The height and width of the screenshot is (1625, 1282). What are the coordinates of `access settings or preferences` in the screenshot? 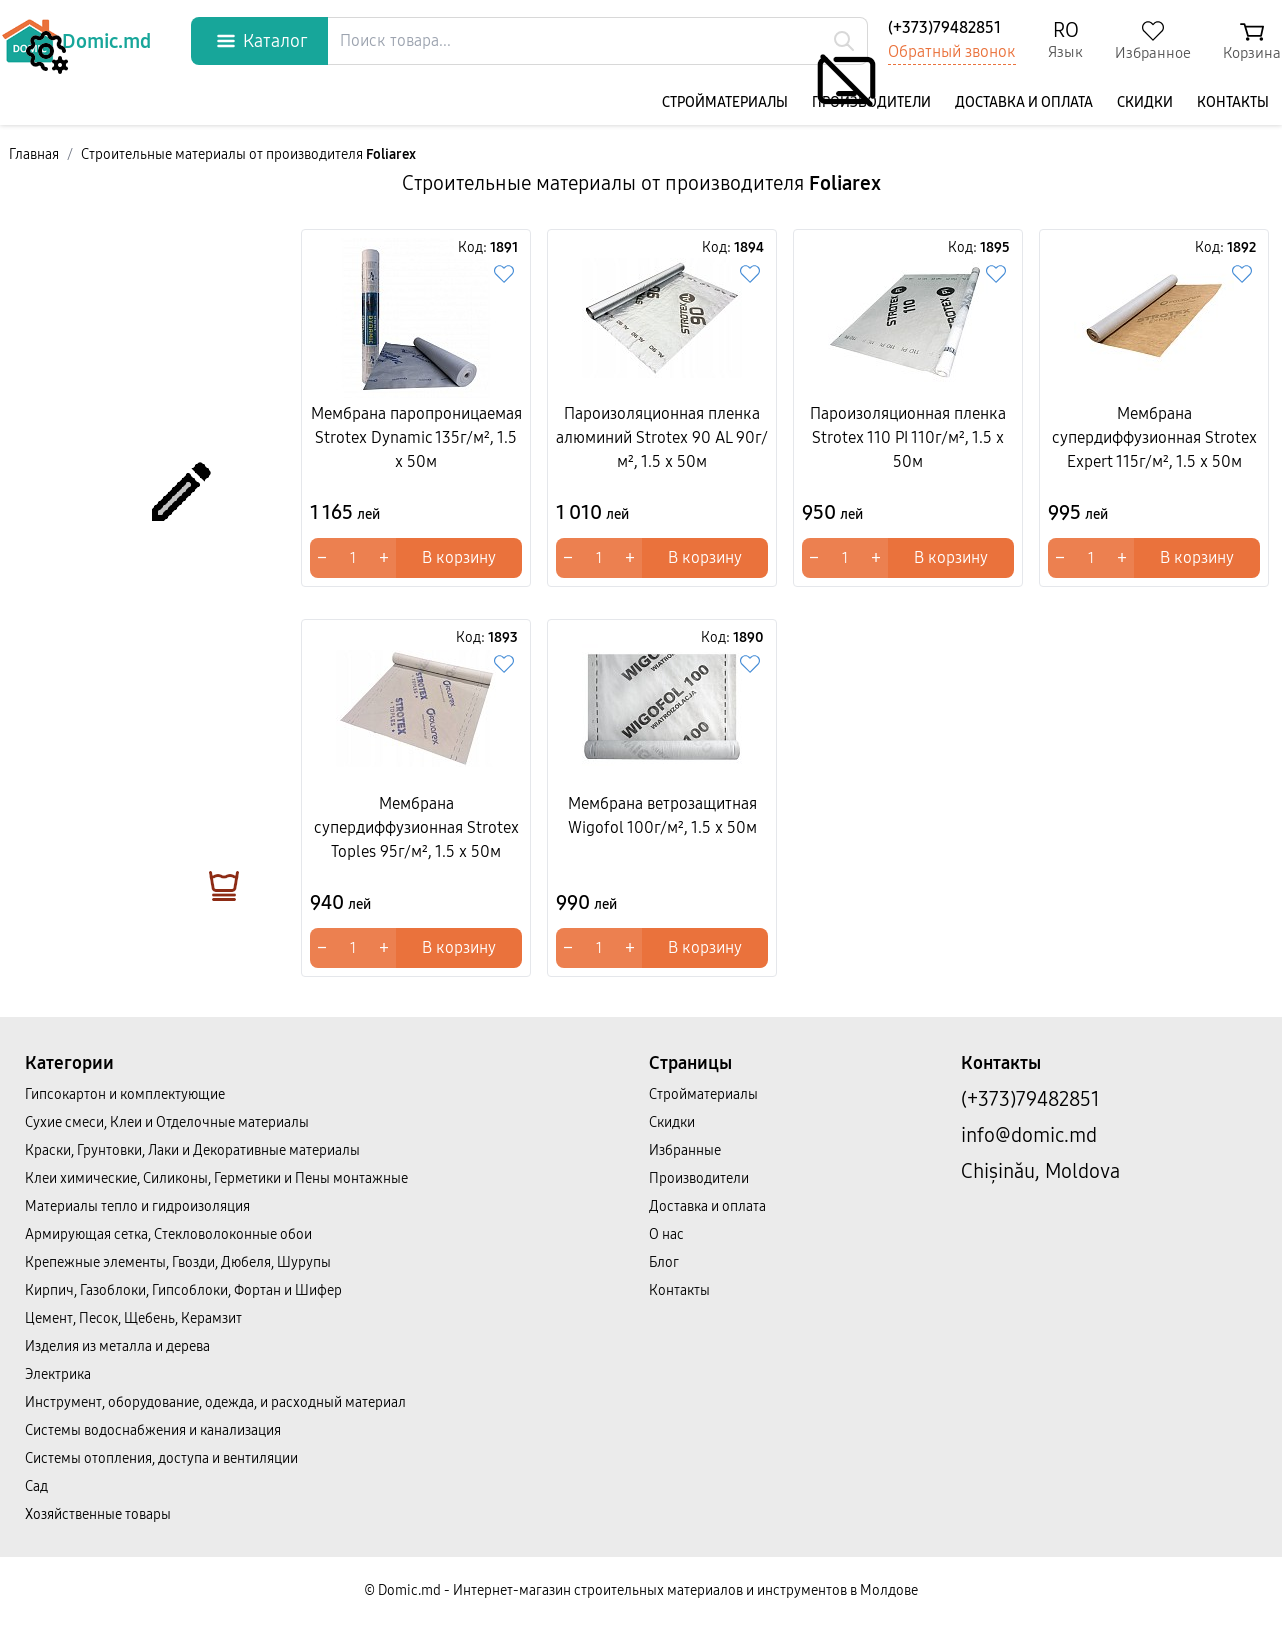 It's located at (46, 51).